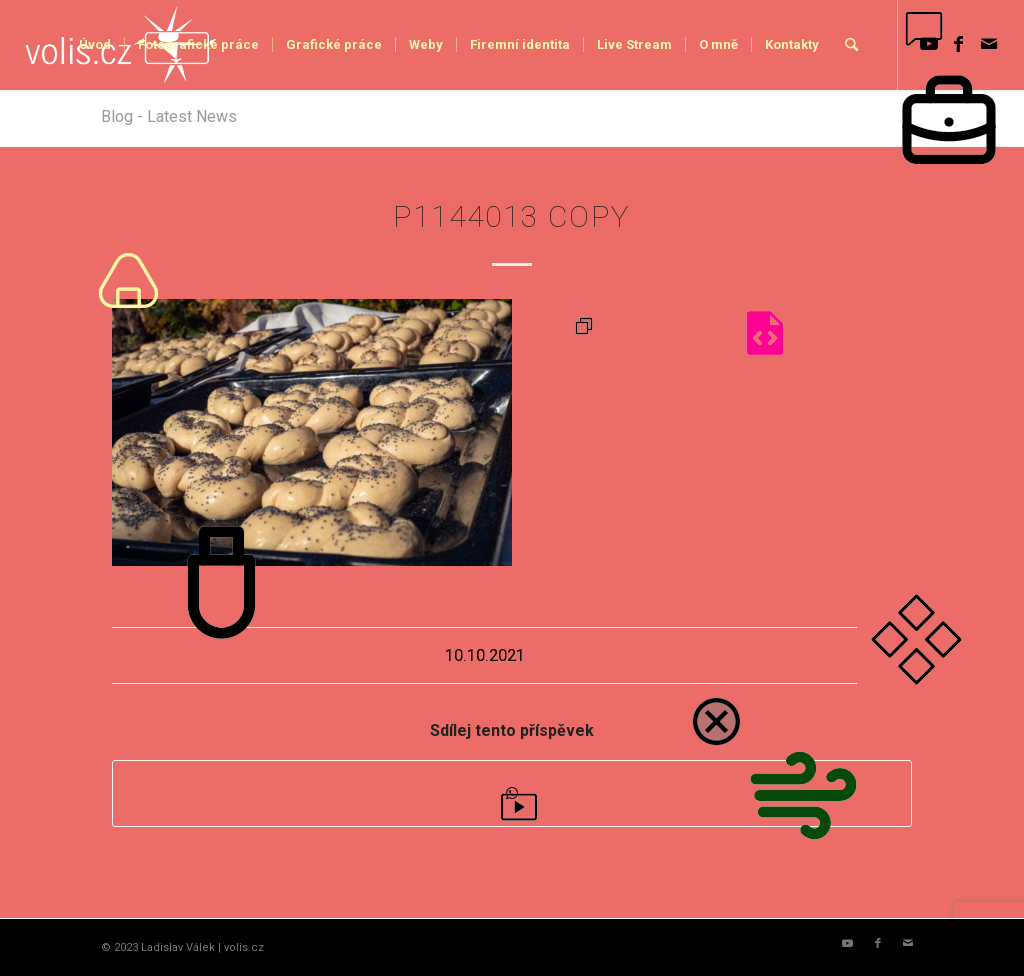  I want to click on access work or business-related content, so click(949, 122).